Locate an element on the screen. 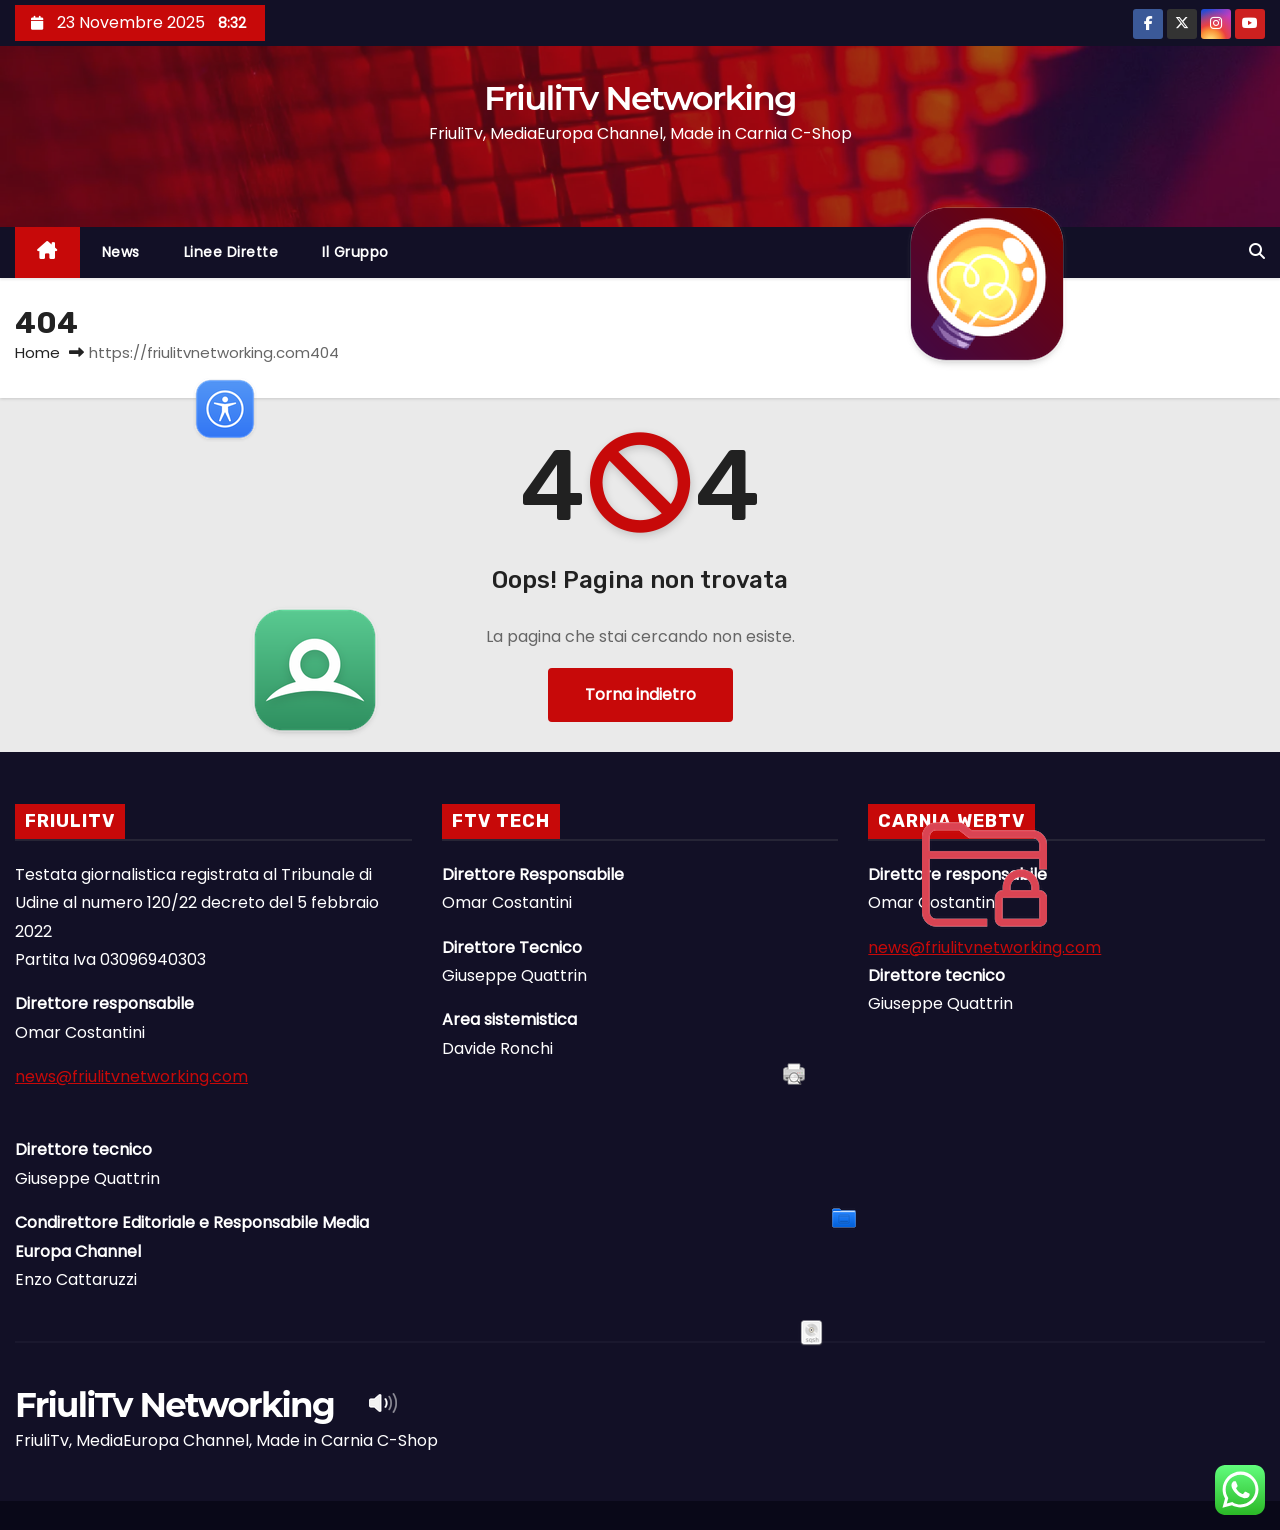 The height and width of the screenshot is (1530, 1280). encrypted vault folder access error is located at coordinates (984, 874).